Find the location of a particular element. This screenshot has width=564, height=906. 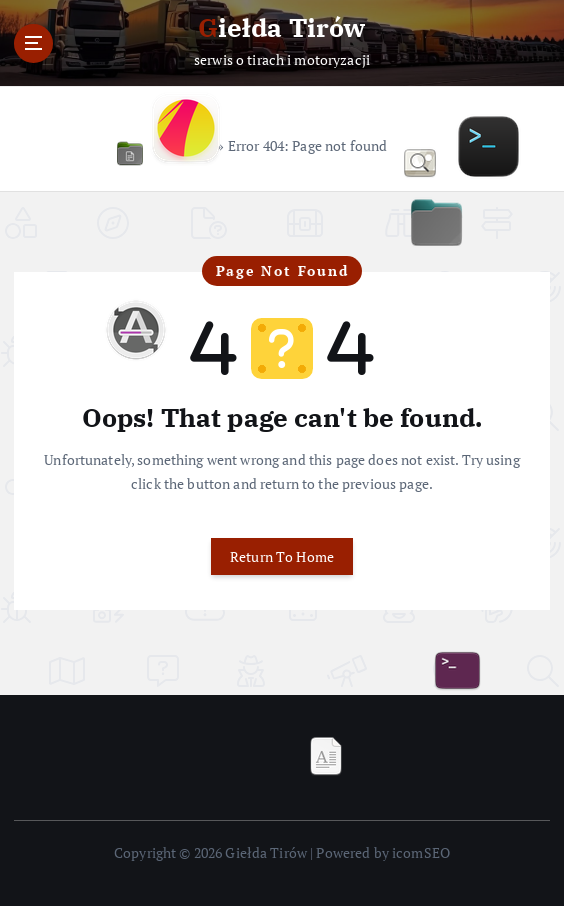

open gravit designer app is located at coordinates (186, 128).